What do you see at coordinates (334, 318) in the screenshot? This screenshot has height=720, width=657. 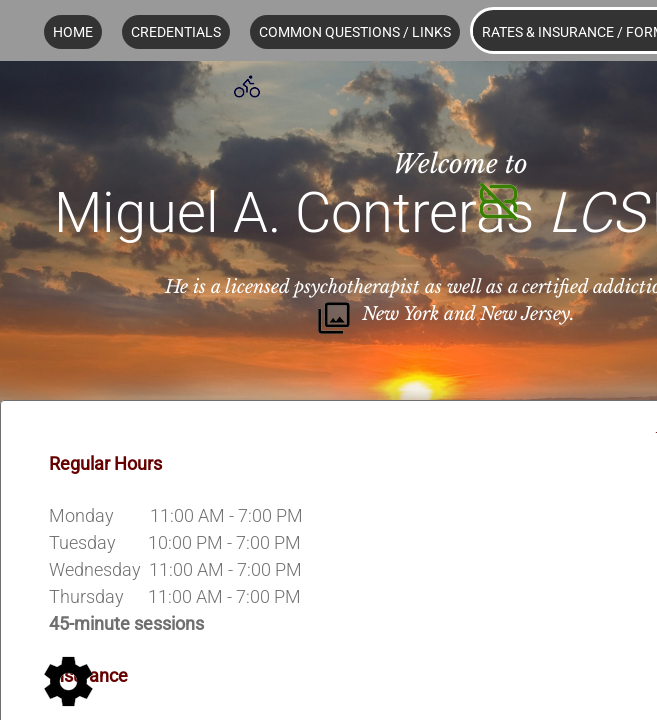 I see `access your photo library` at bounding box center [334, 318].